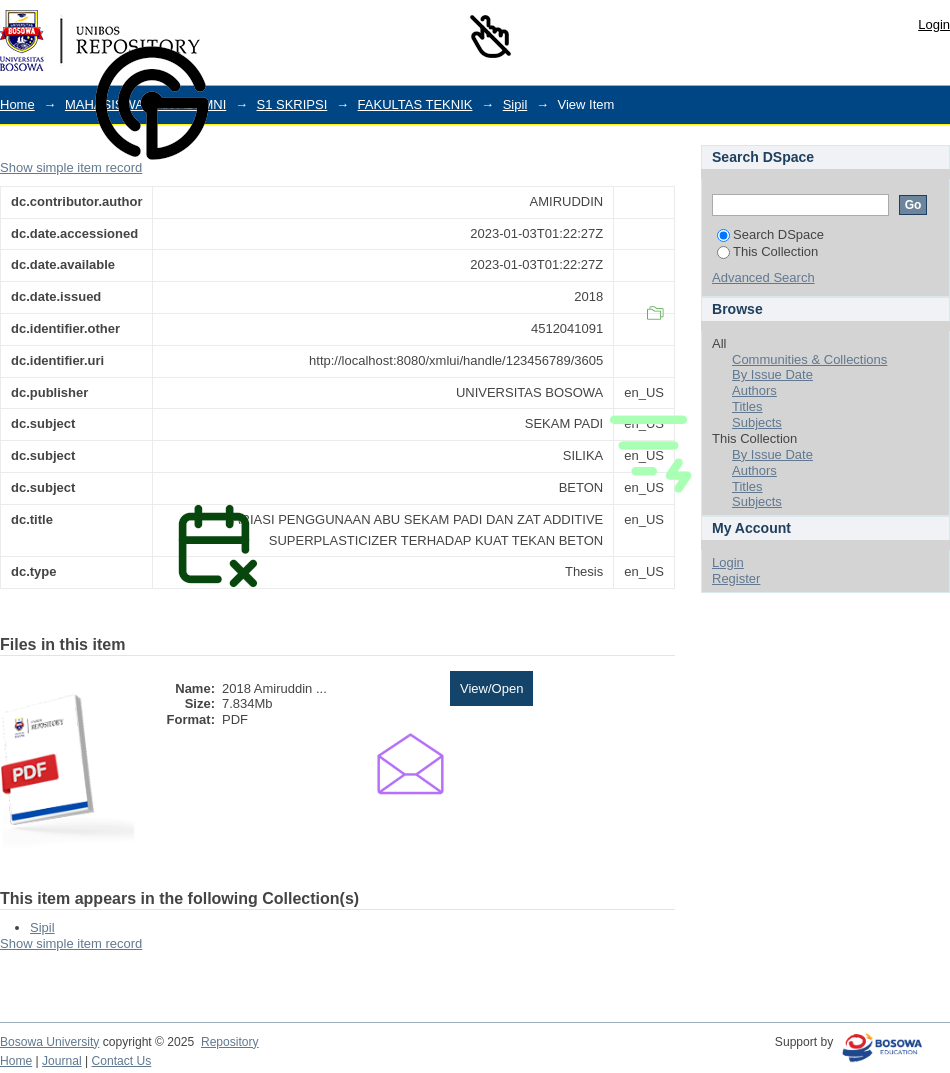 The height and width of the screenshot is (1073, 950). Describe the element at coordinates (410, 766) in the screenshot. I see `view an opened or read email` at that location.